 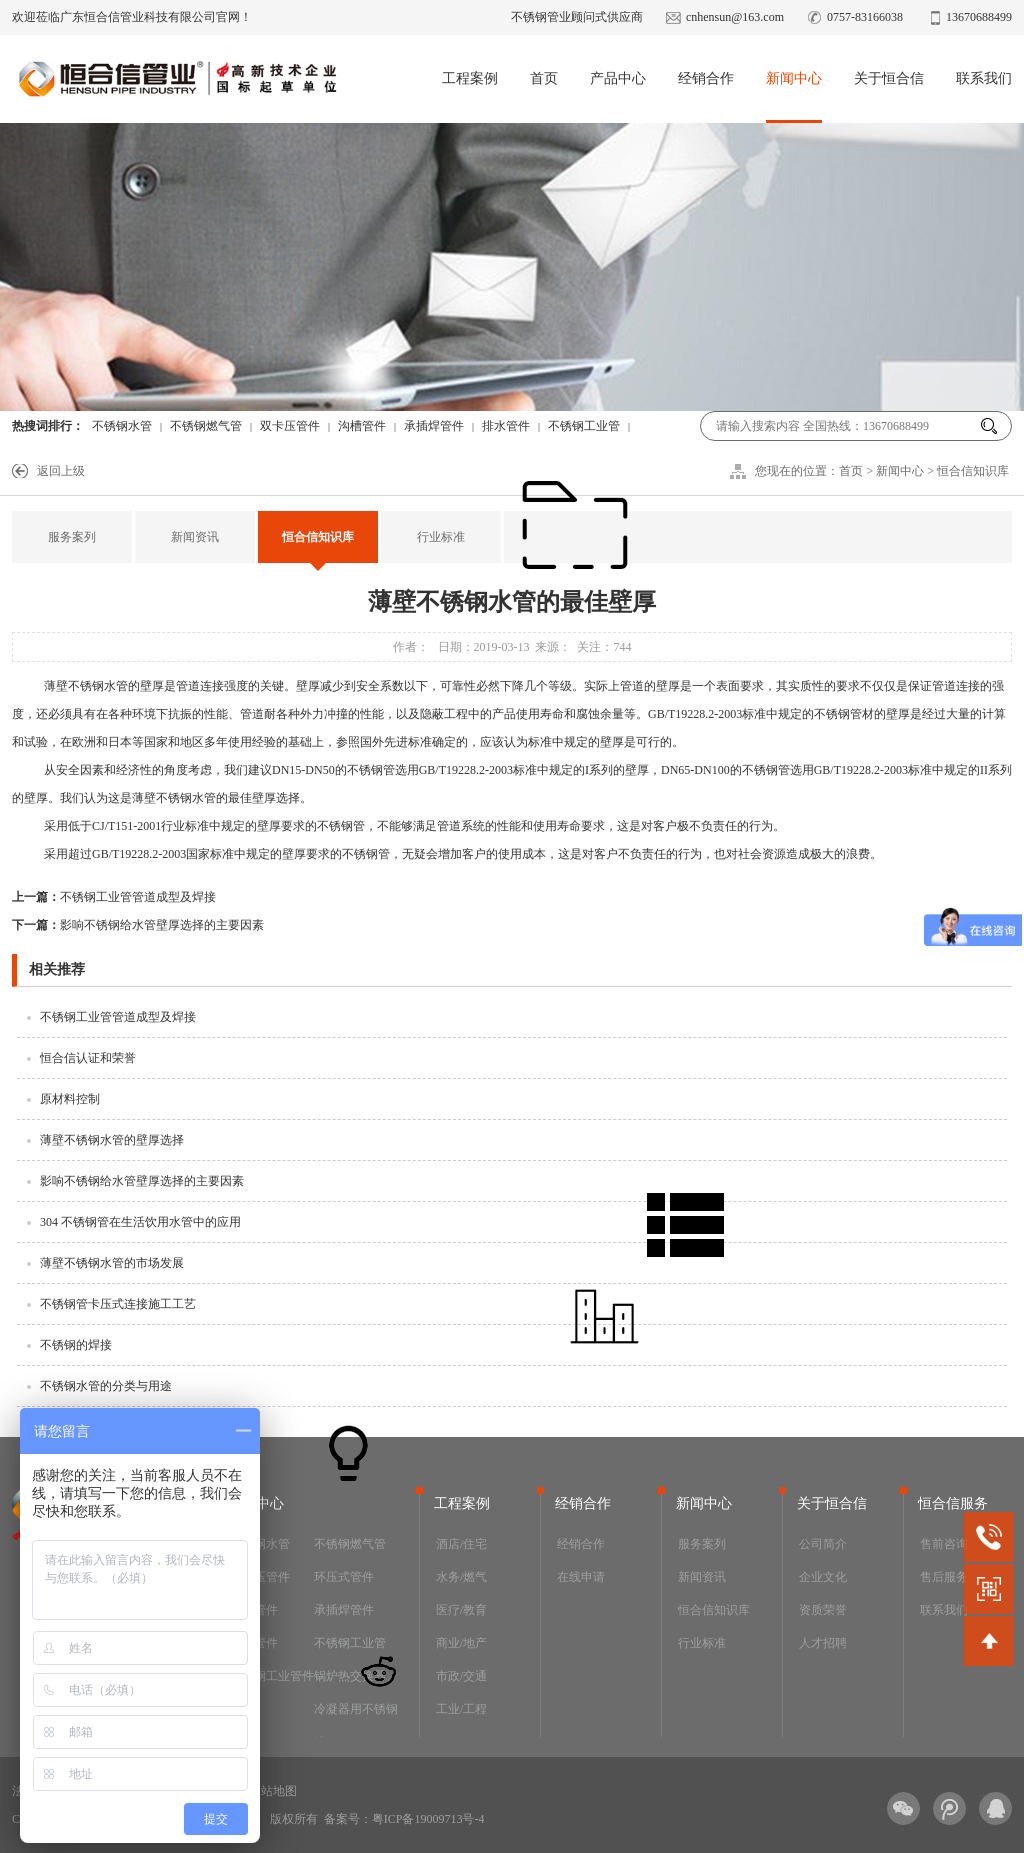 I want to click on view tips or suggestions, so click(x=348, y=1453).